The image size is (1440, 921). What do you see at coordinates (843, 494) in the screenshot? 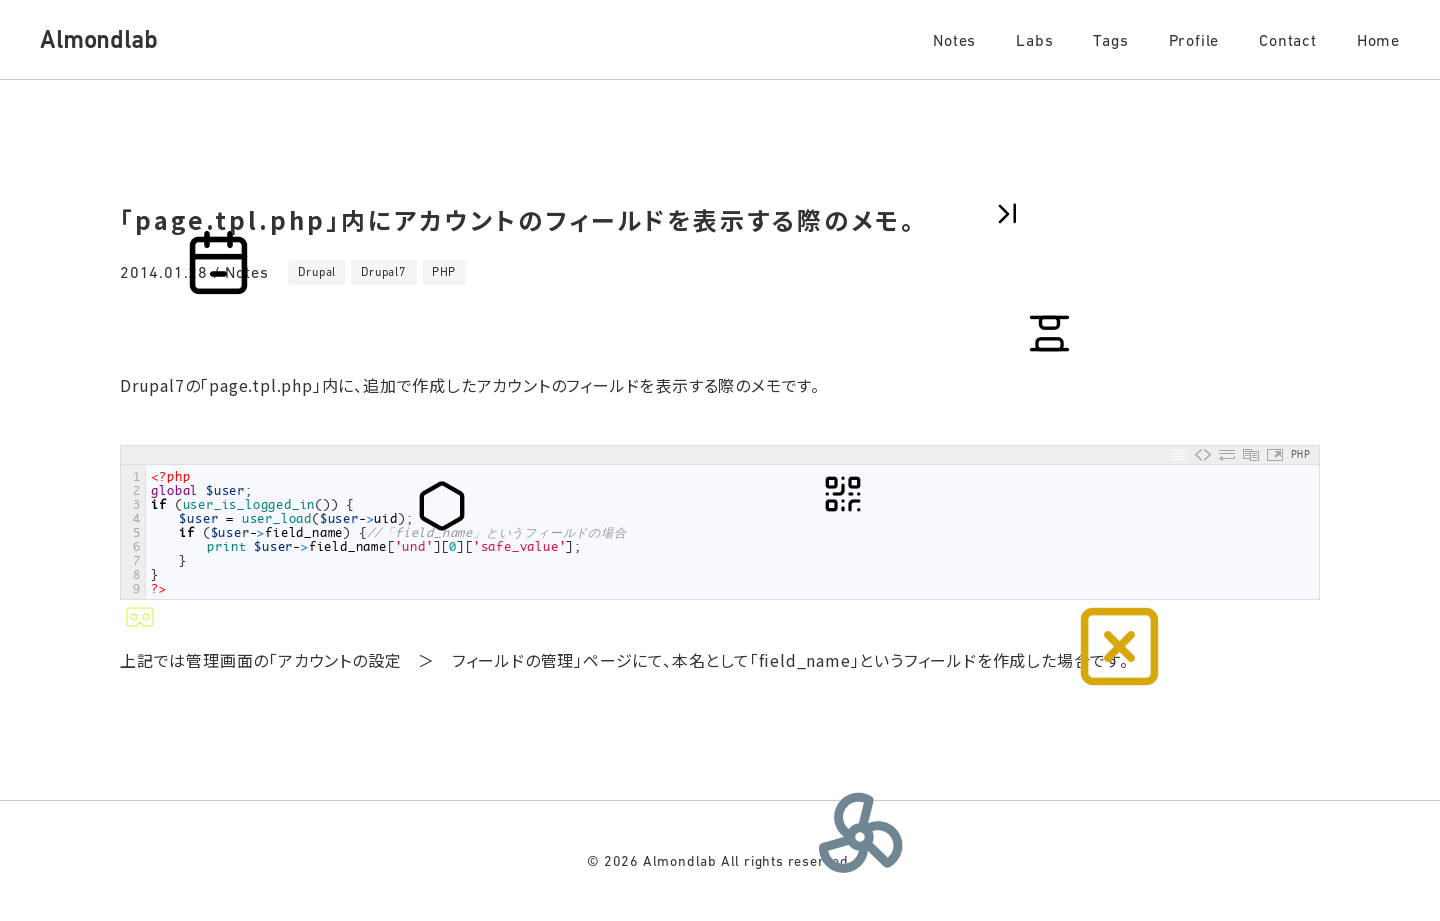
I see `scan or generate a QR code` at bounding box center [843, 494].